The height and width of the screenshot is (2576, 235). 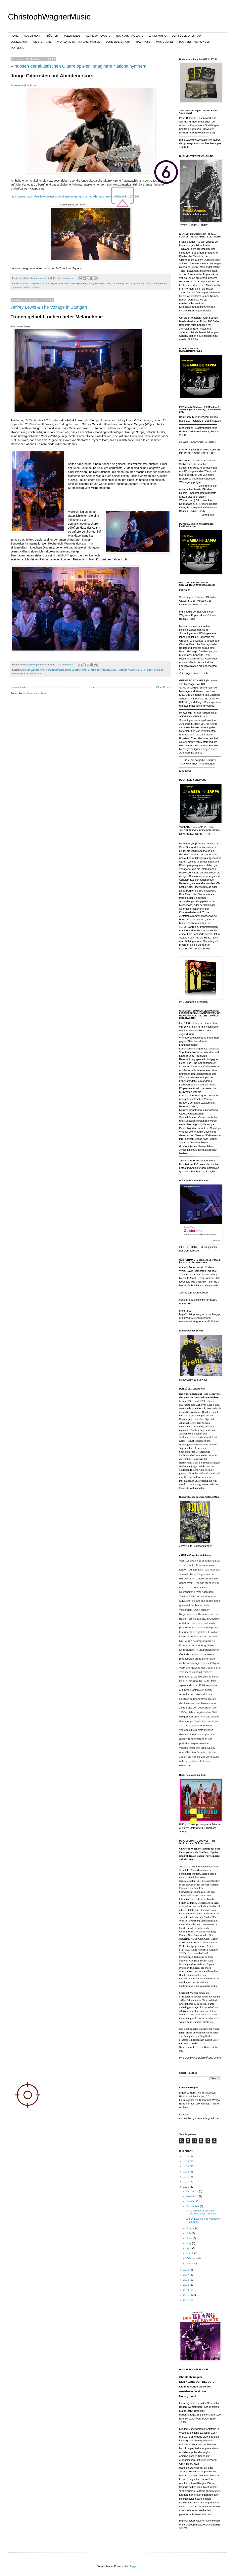 What do you see at coordinates (195, 1816) in the screenshot?
I see `open replit coding environment` at bounding box center [195, 1816].